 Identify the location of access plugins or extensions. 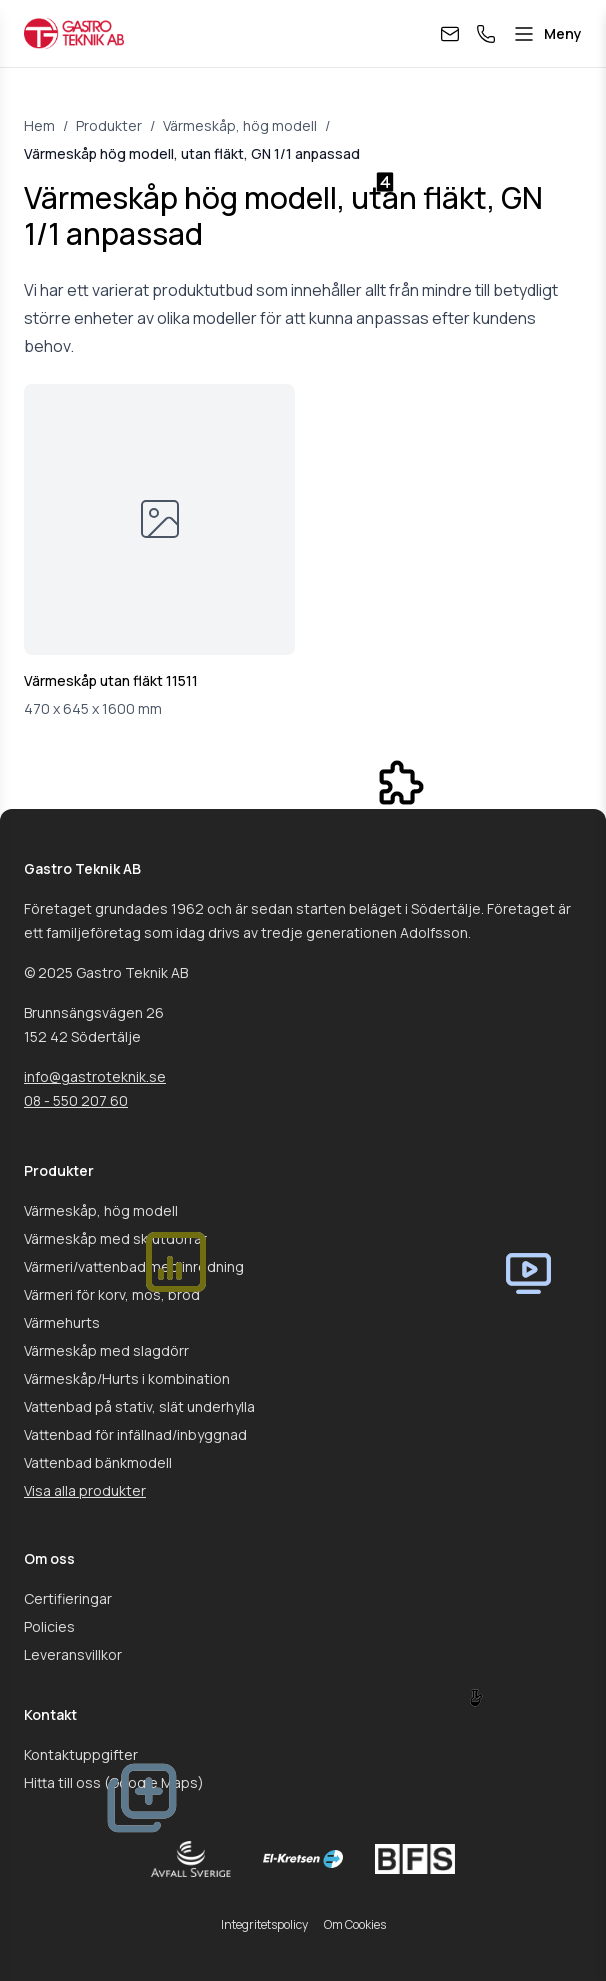
(401, 782).